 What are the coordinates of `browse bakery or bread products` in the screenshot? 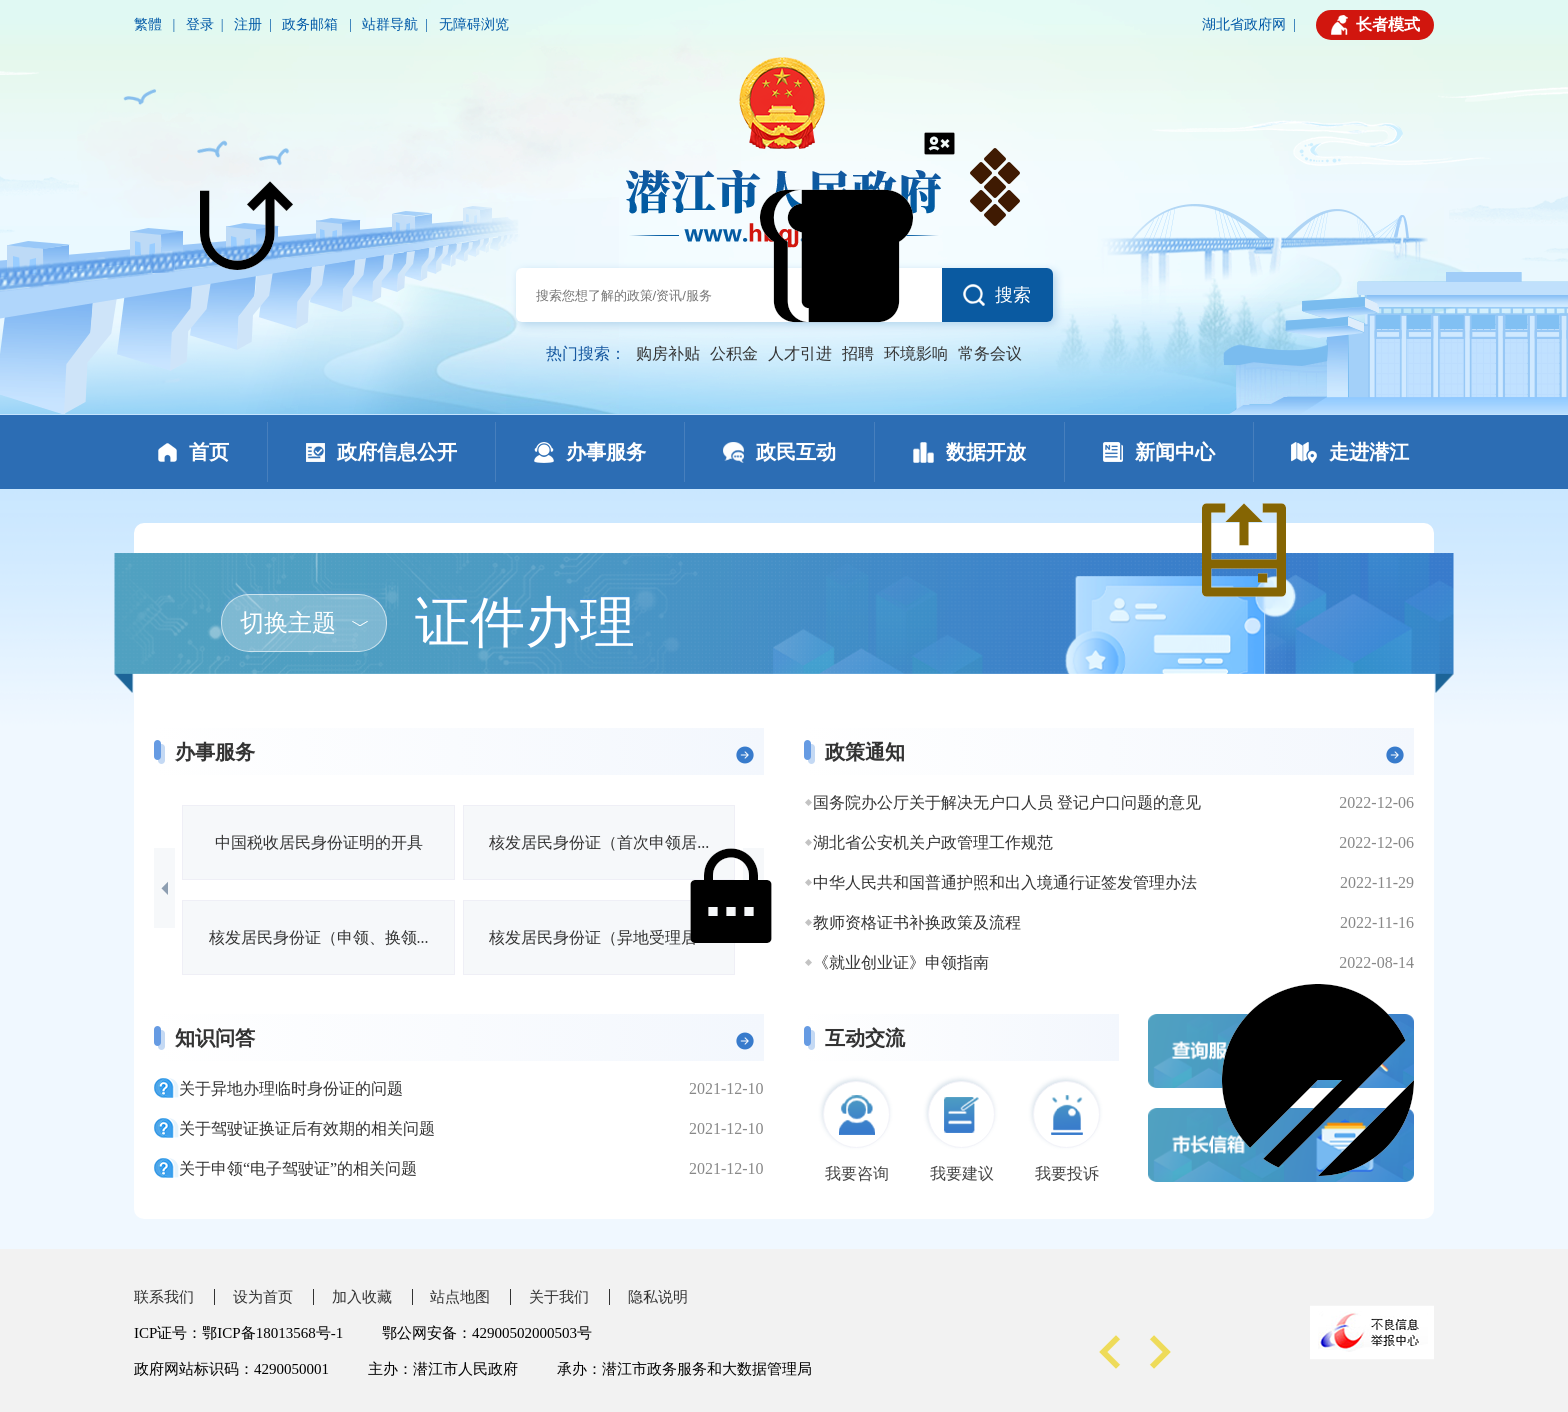 It's located at (836, 252).